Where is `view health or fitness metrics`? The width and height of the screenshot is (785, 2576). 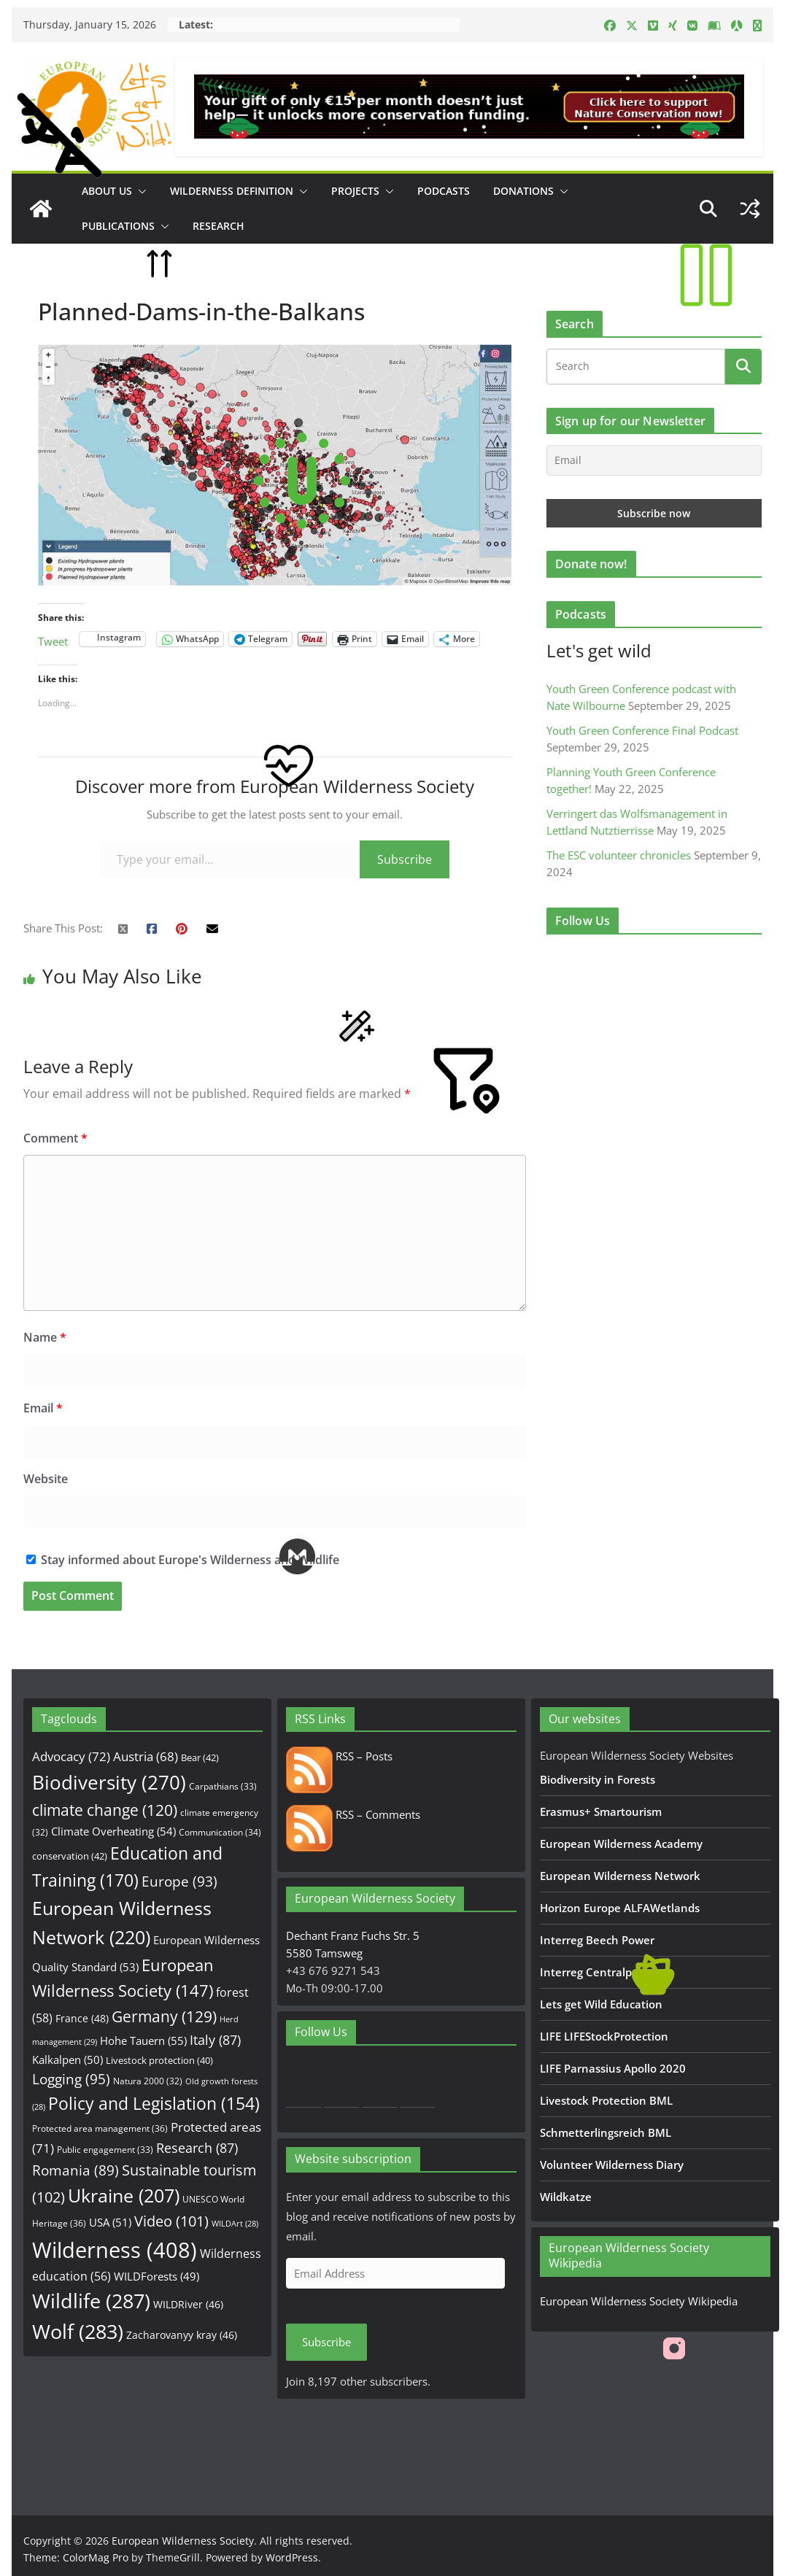 view health or fitness metrics is located at coordinates (288, 764).